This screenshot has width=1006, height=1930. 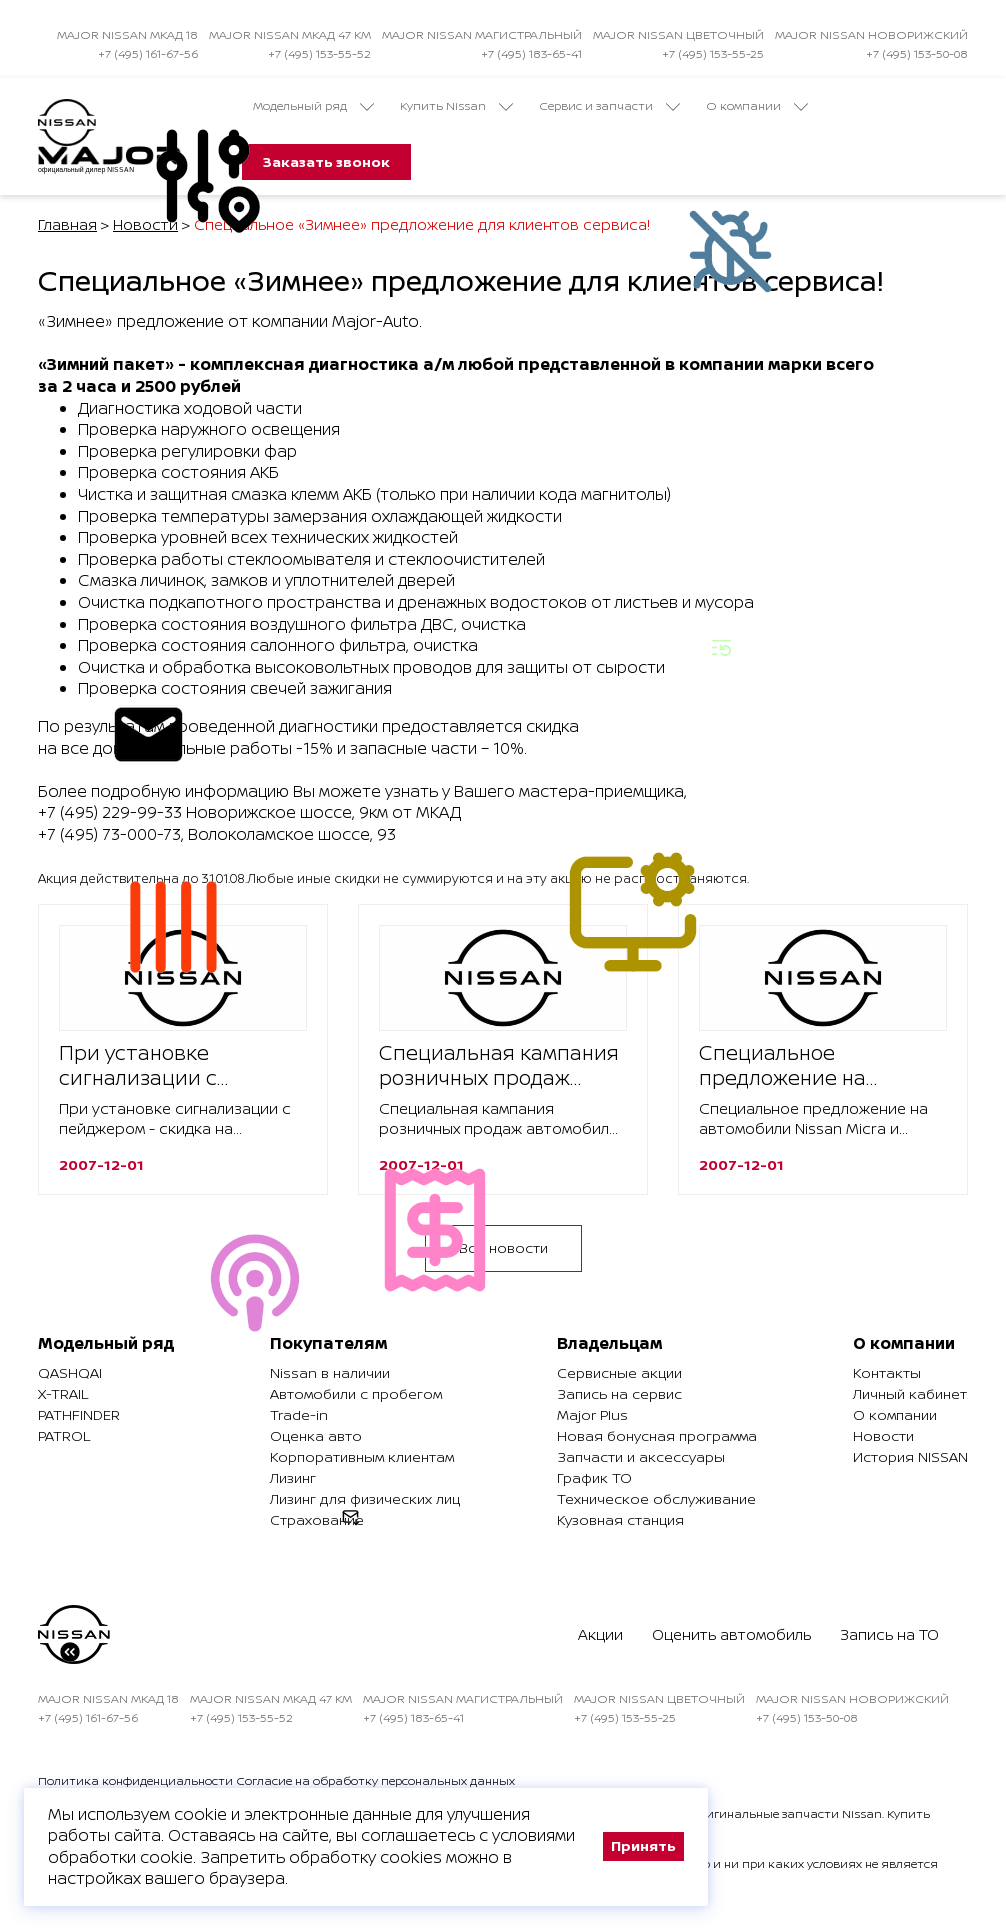 I want to click on restart or reset a list to its original order, so click(x=721, y=647).